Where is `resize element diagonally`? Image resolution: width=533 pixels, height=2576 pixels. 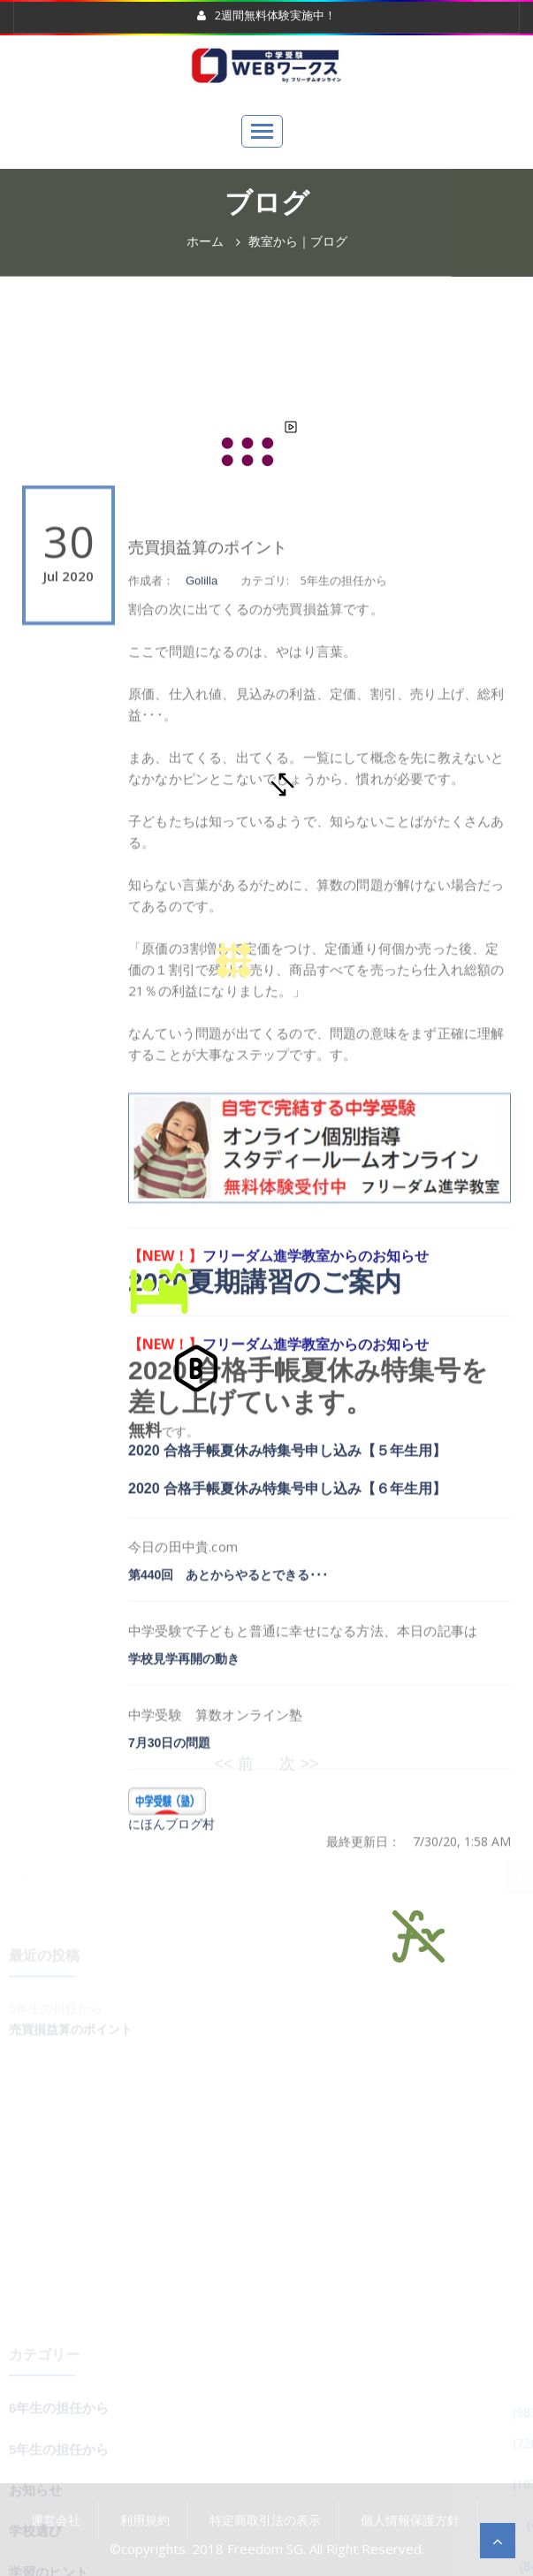 resize element diagonally is located at coordinates (282, 784).